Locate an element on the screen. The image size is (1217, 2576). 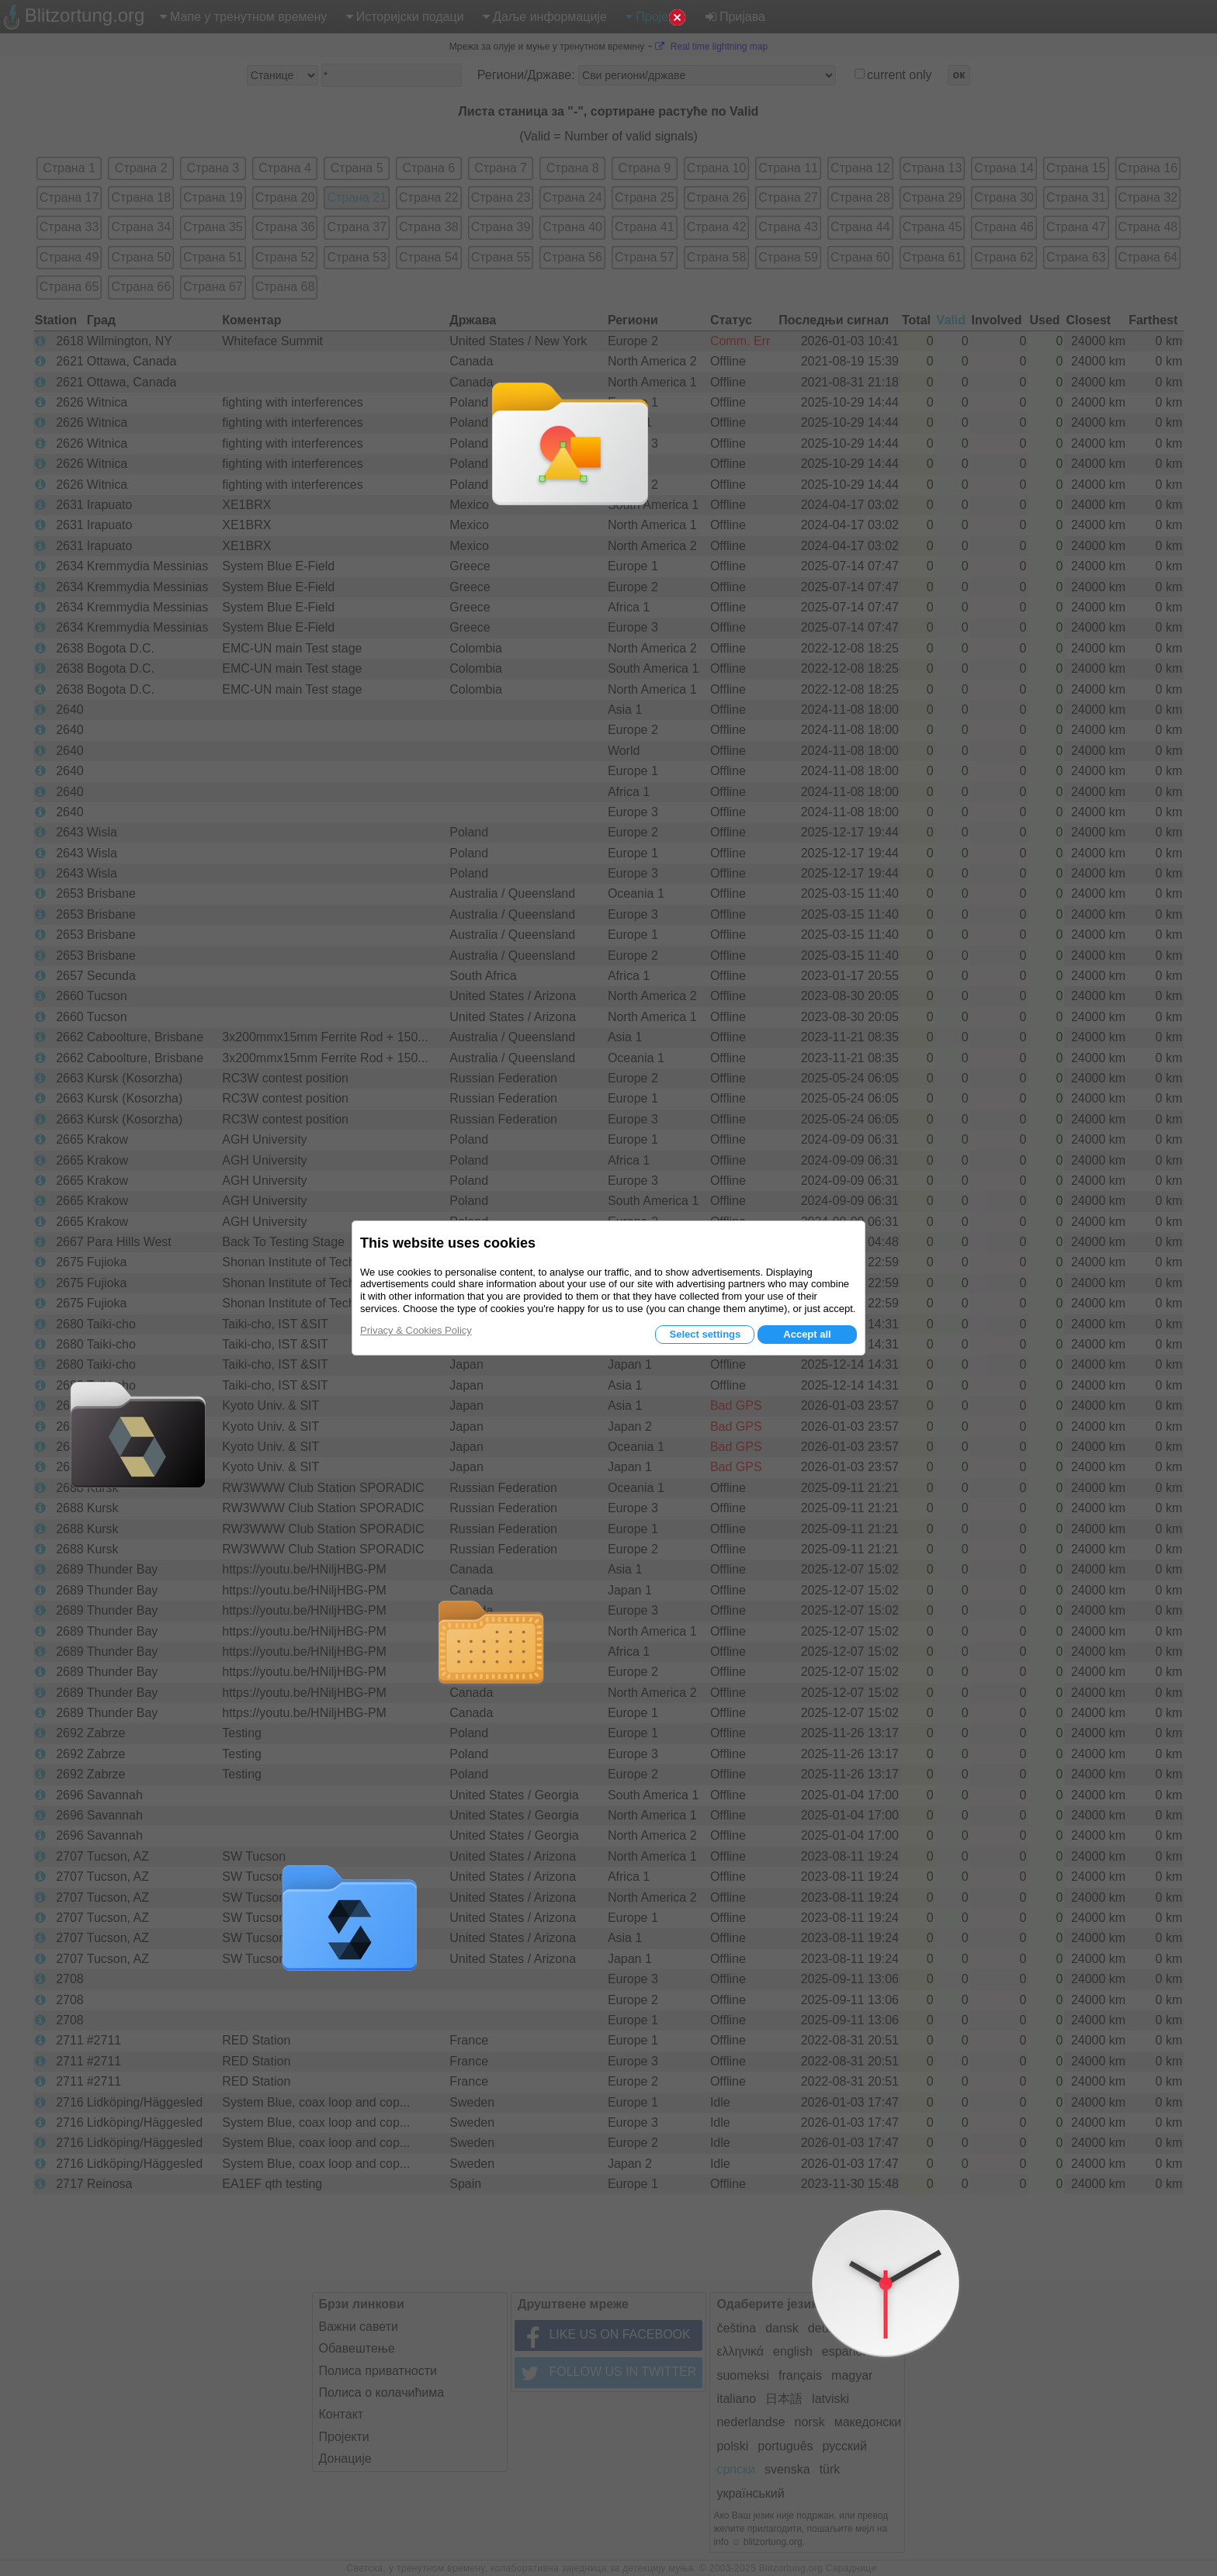
folder containing solidity smart contract files is located at coordinates (348, 1921).